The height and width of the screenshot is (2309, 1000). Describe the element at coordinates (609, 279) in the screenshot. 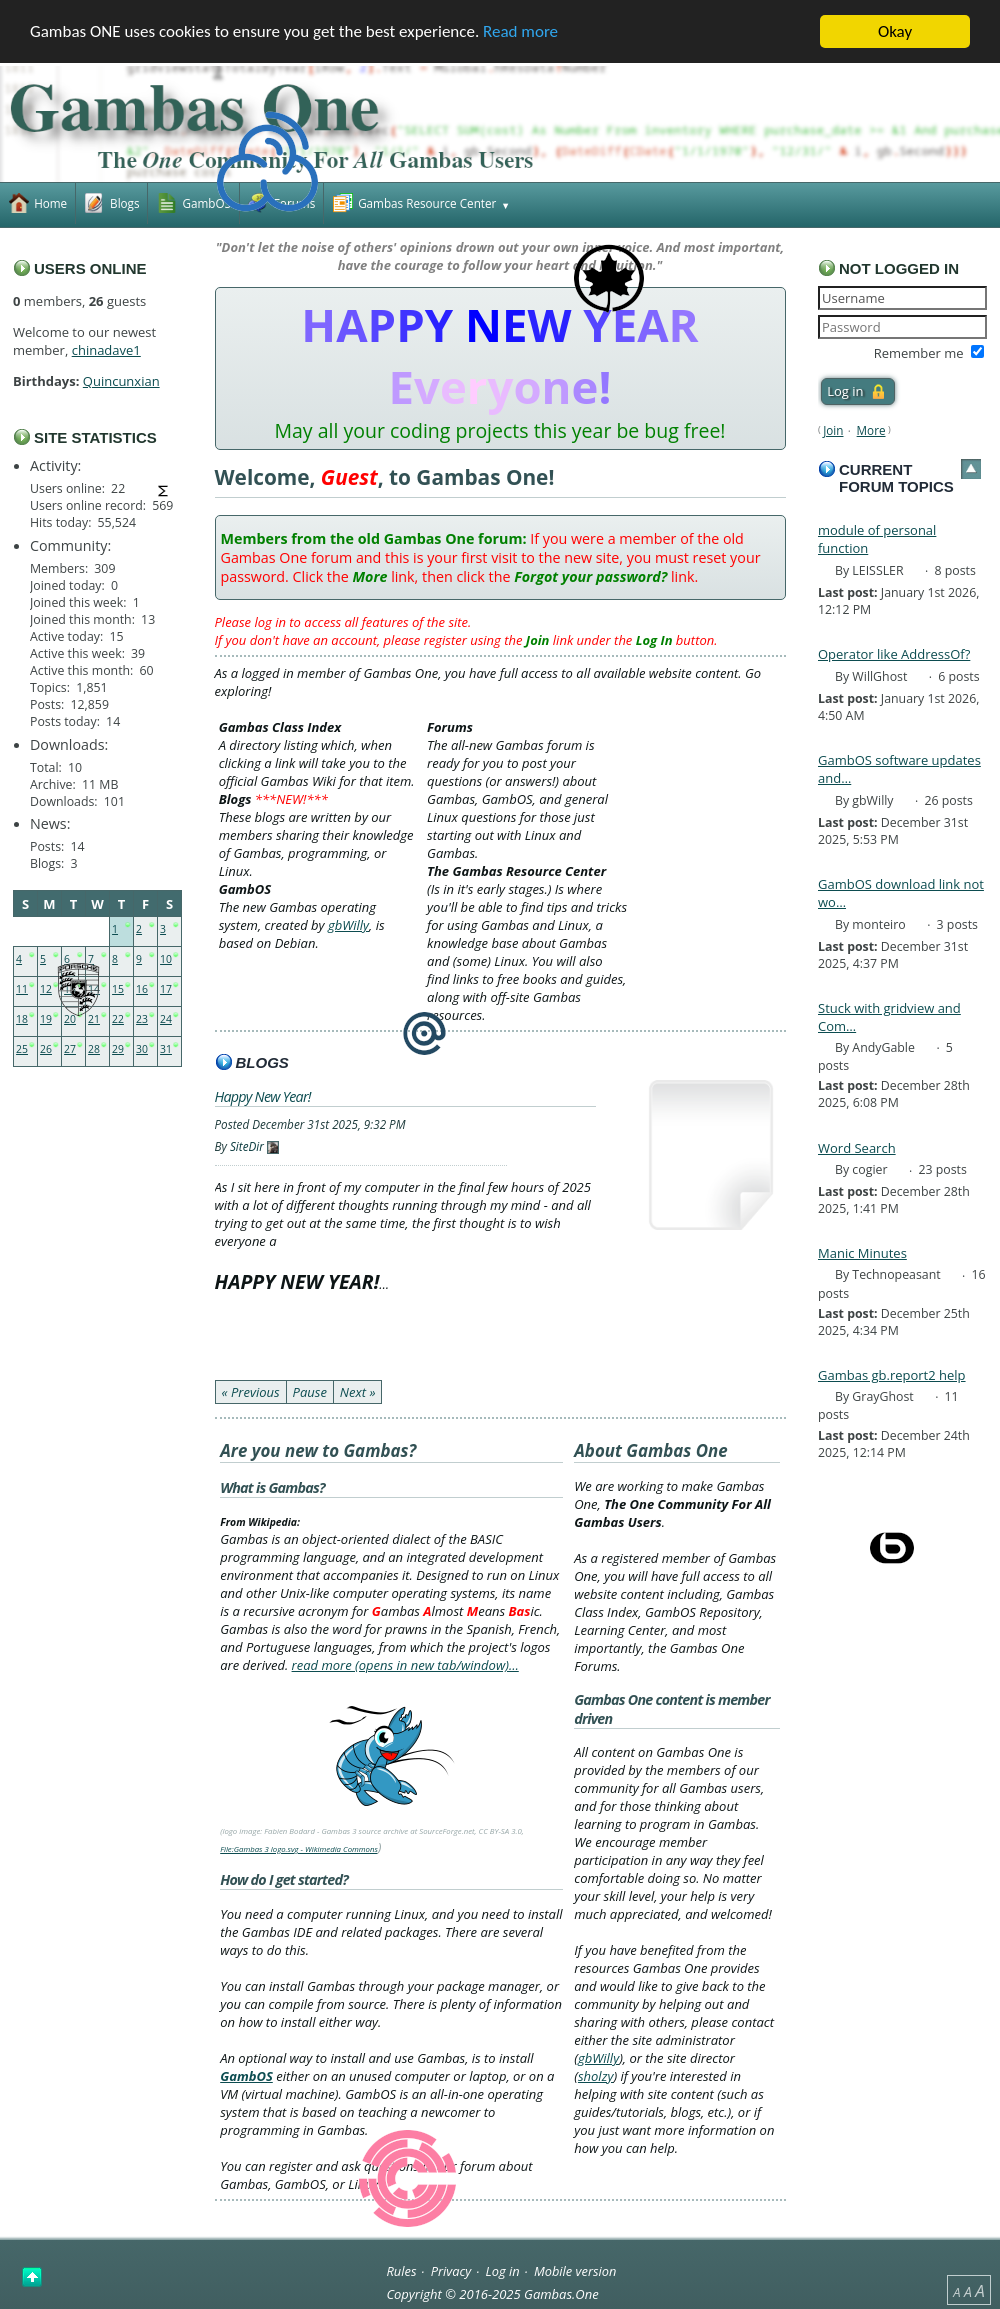

I see `open the Air Canada app or website` at that location.